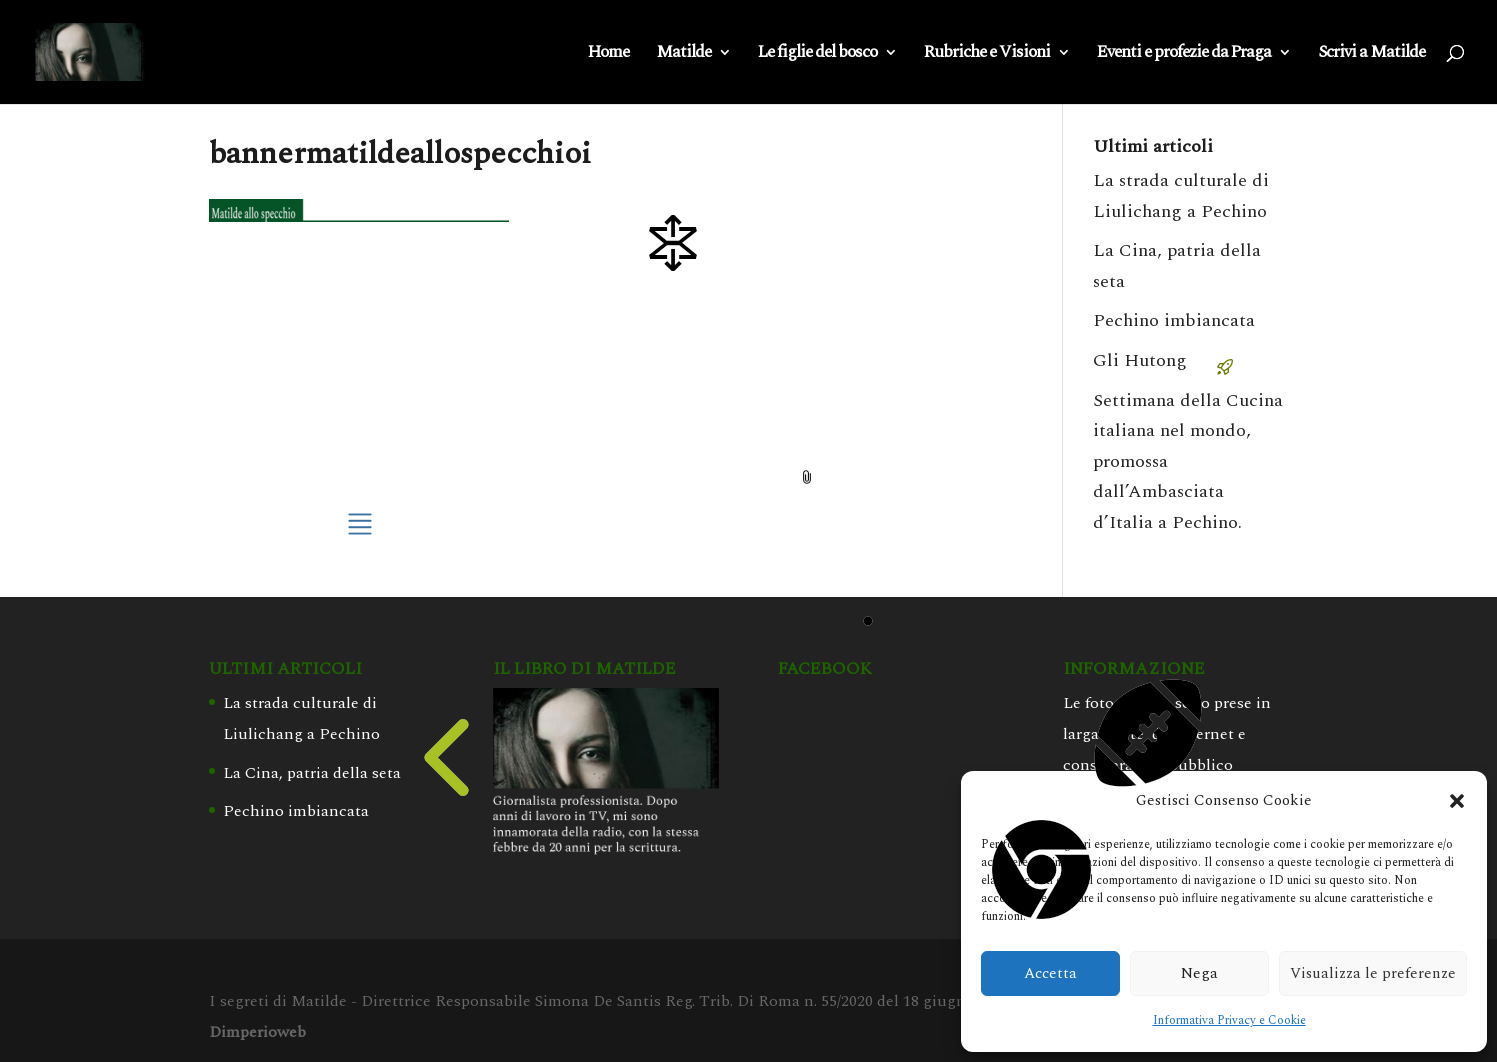 This screenshot has height=1062, width=1497. What do you see at coordinates (868, 621) in the screenshot?
I see `indicates an unread notification or new item` at bounding box center [868, 621].